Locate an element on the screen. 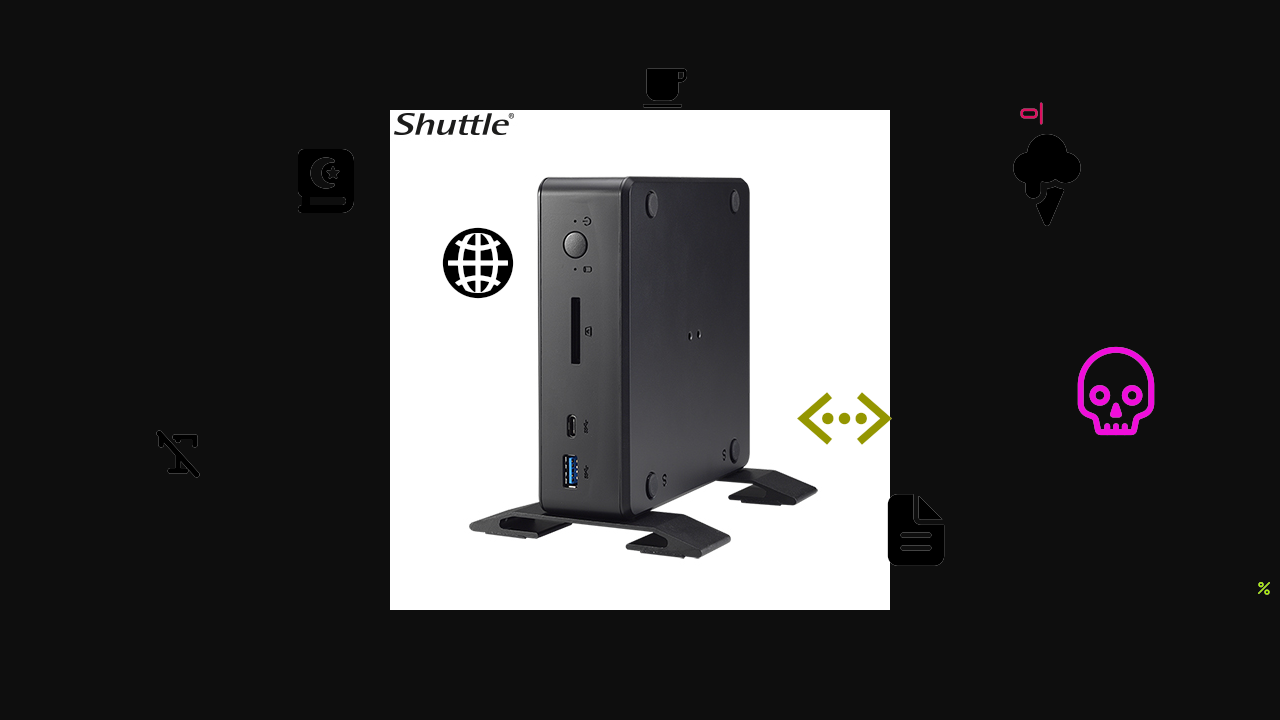 Image resolution: width=1280 pixels, height=720 pixels. align selected element to the right is located at coordinates (1031, 113).